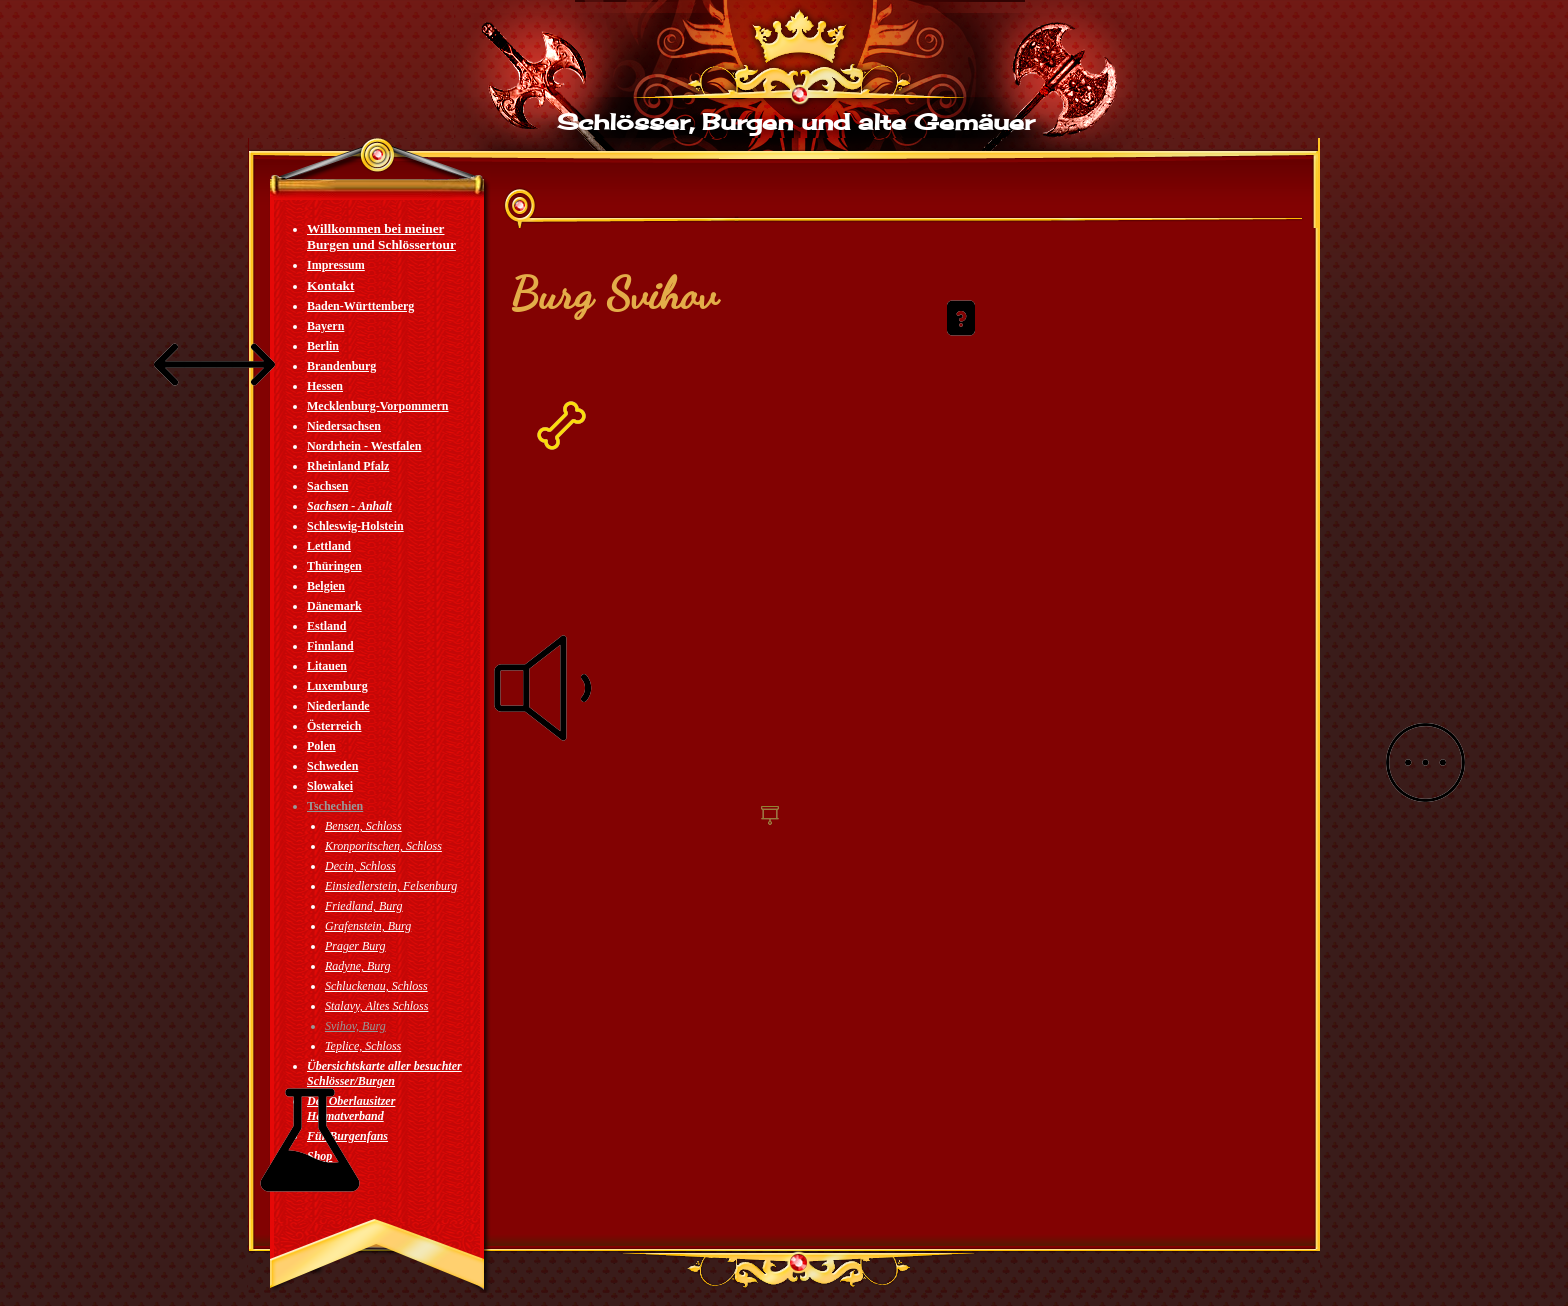  Describe the element at coordinates (214, 364) in the screenshot. I see `adjust horizontal spacing or width` at that location.